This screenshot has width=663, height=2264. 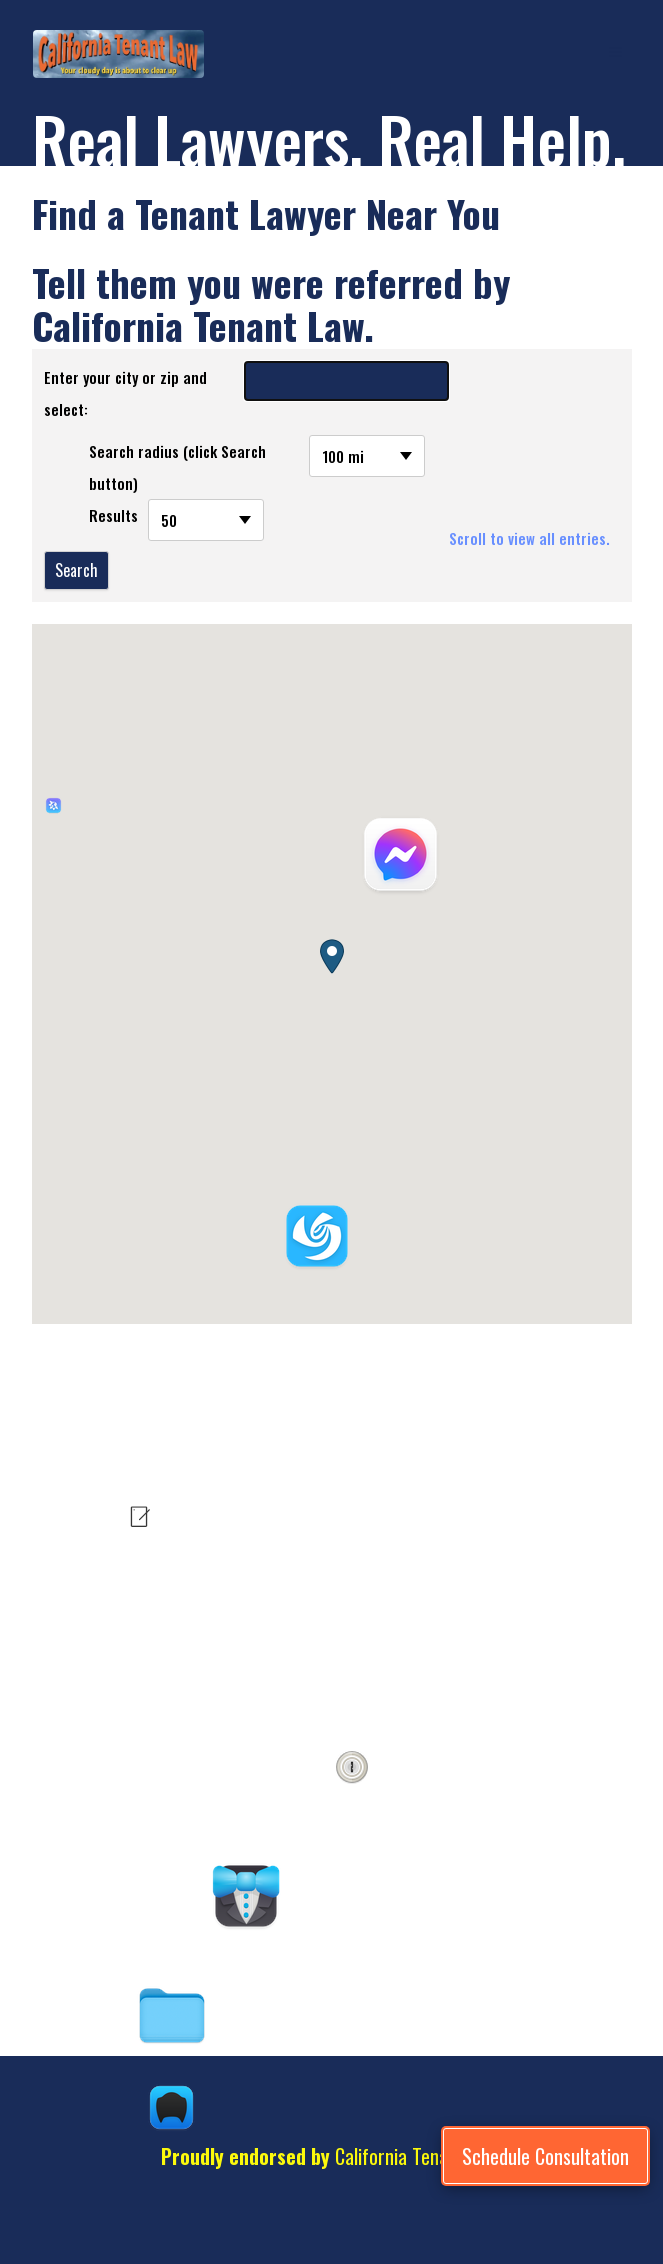 What do you see at coordinates (317, 1236) in the screenshot?
I see `open deepin operating system settings or app store` at bounding box center [317, 1236].